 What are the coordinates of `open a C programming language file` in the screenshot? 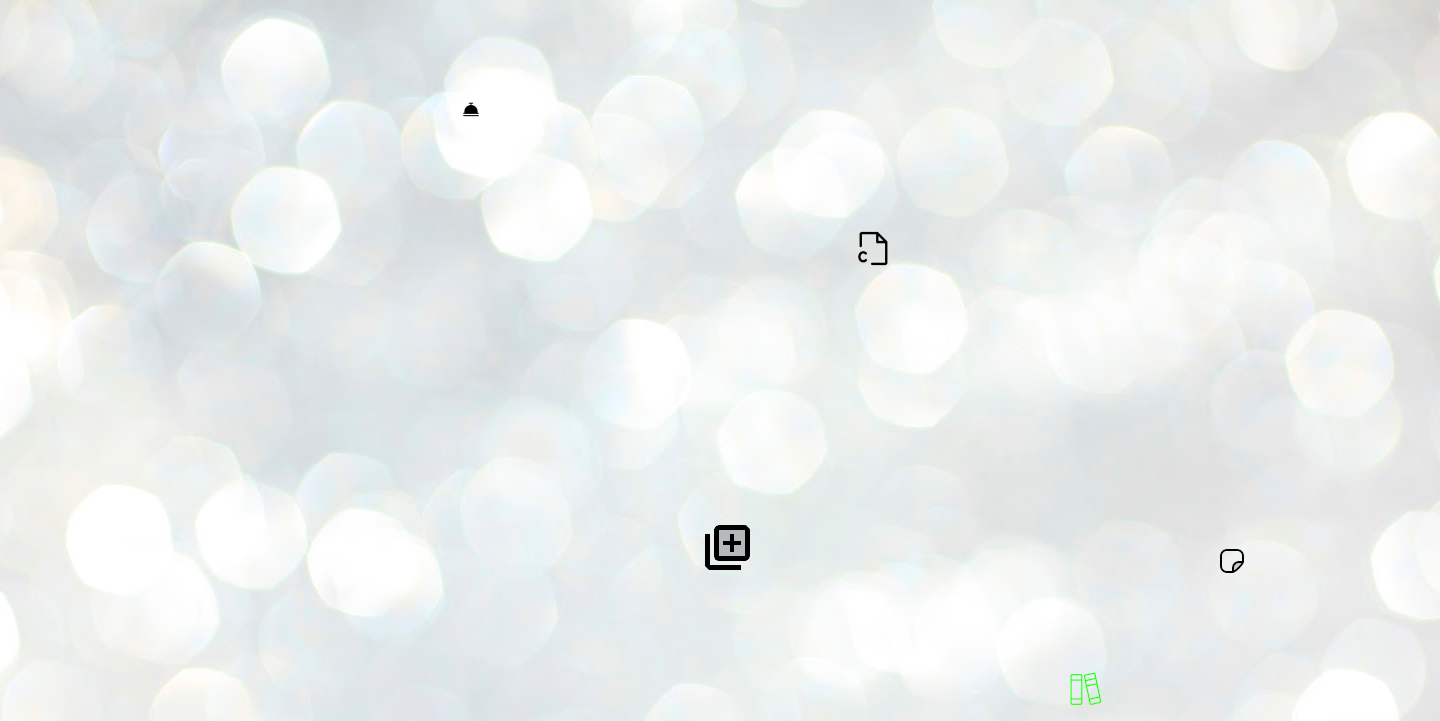 It's located at (873, 248).